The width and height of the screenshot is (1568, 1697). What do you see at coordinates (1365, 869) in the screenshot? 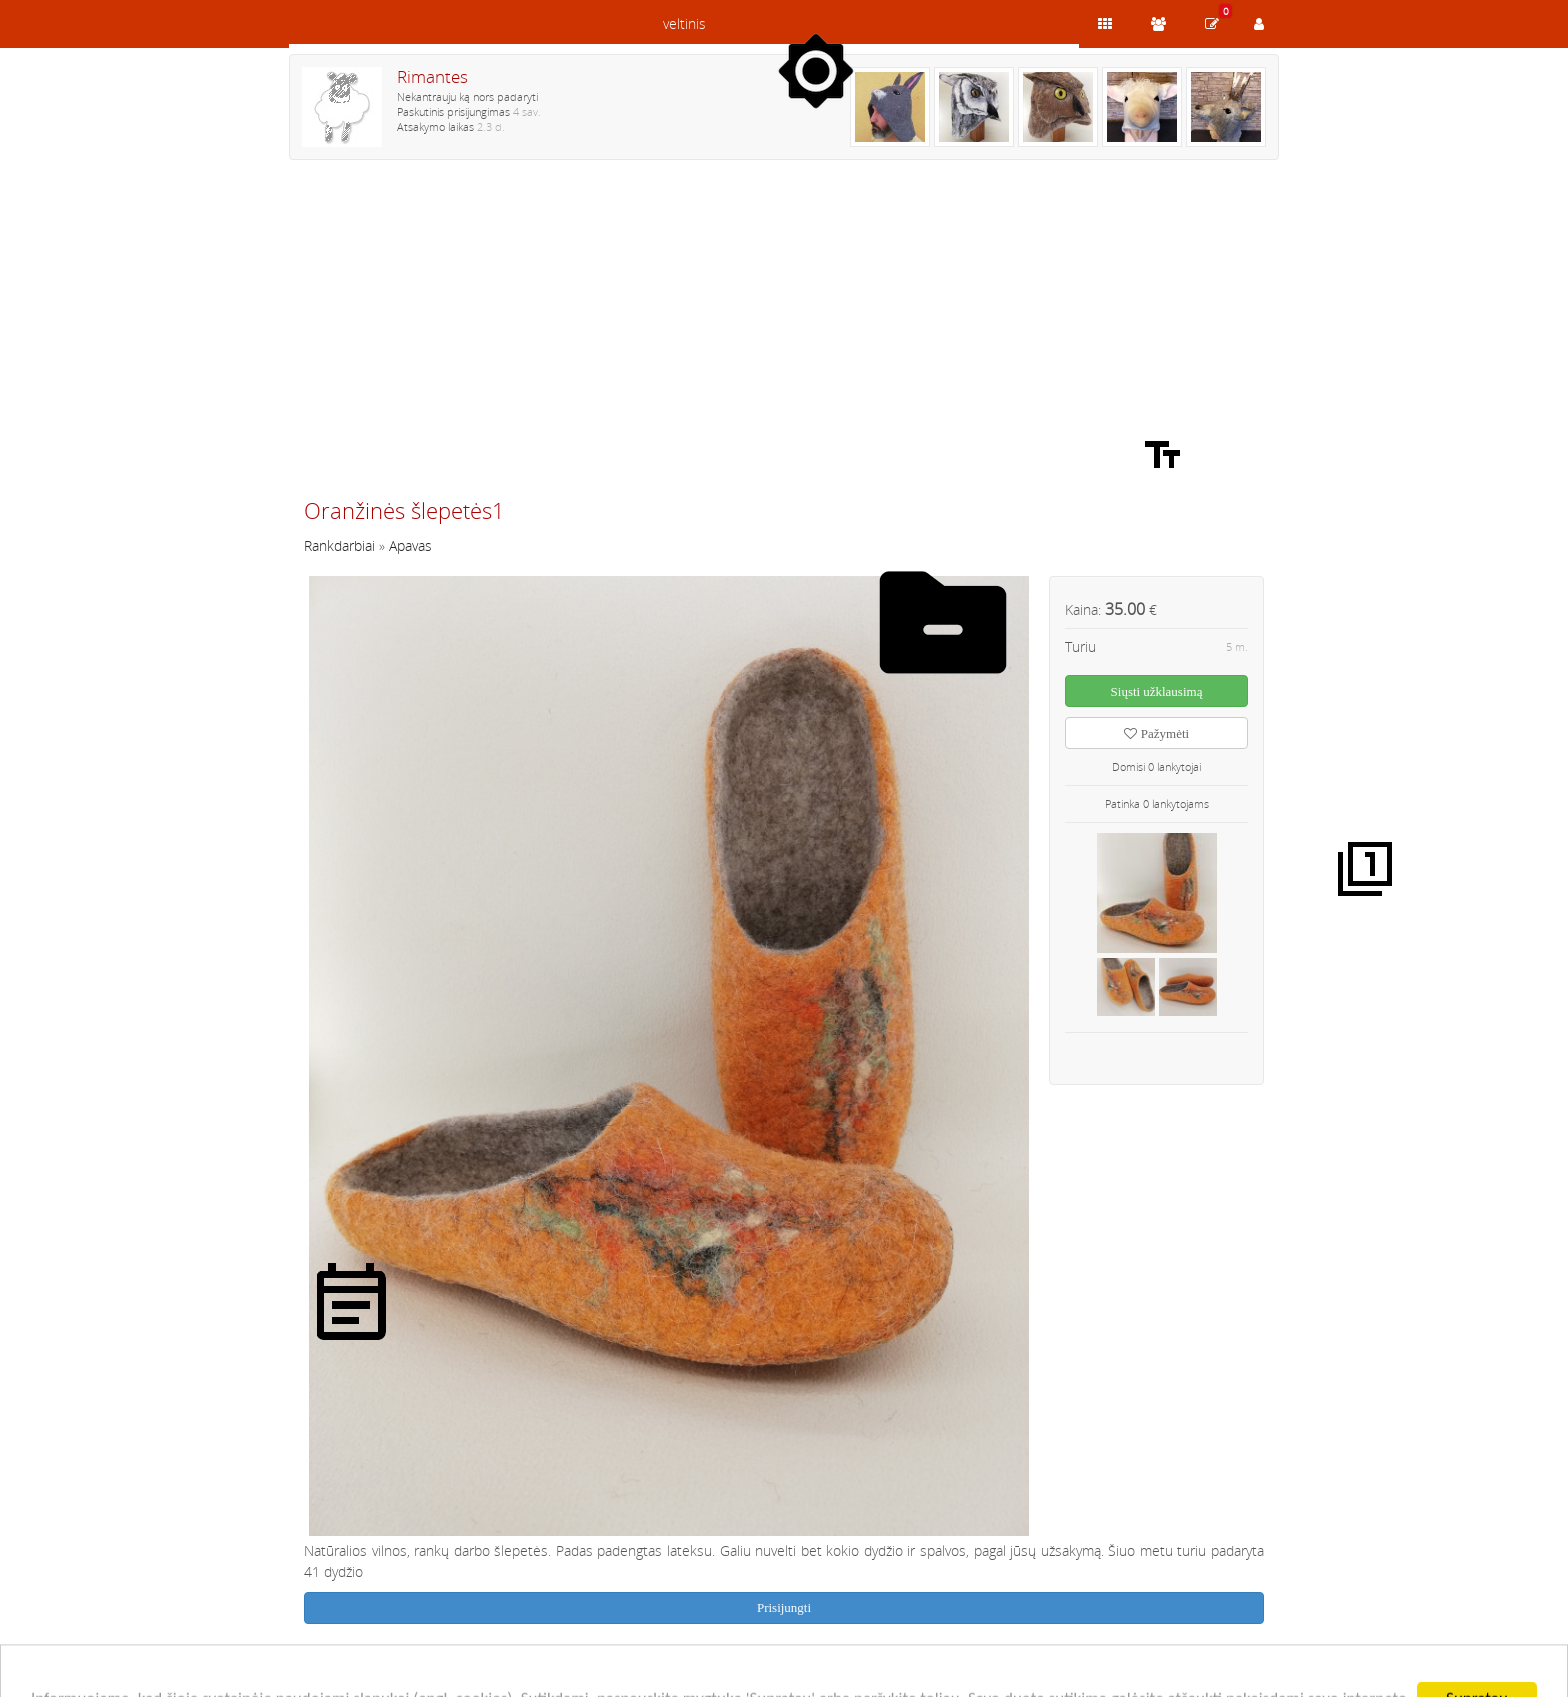
I see `indicates first item in a numbered sequence or filter` at bounding box center [1365, 869].